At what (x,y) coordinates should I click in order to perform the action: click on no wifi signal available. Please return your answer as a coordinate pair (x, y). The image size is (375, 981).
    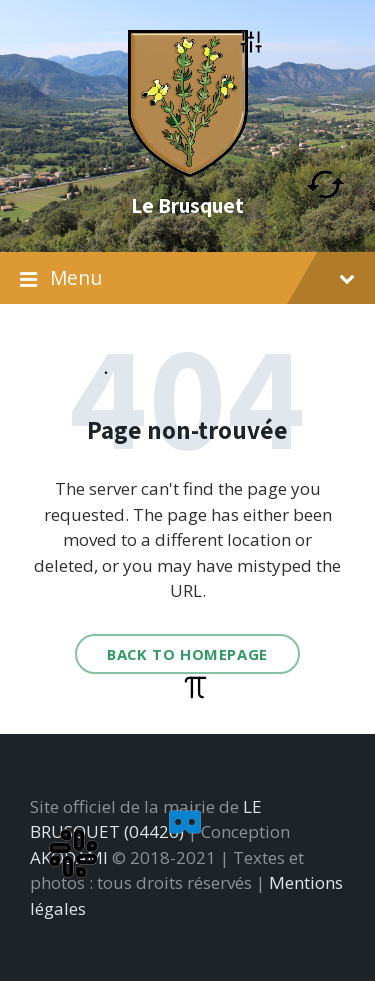
    Looking at the image, I should click on (106, 362).